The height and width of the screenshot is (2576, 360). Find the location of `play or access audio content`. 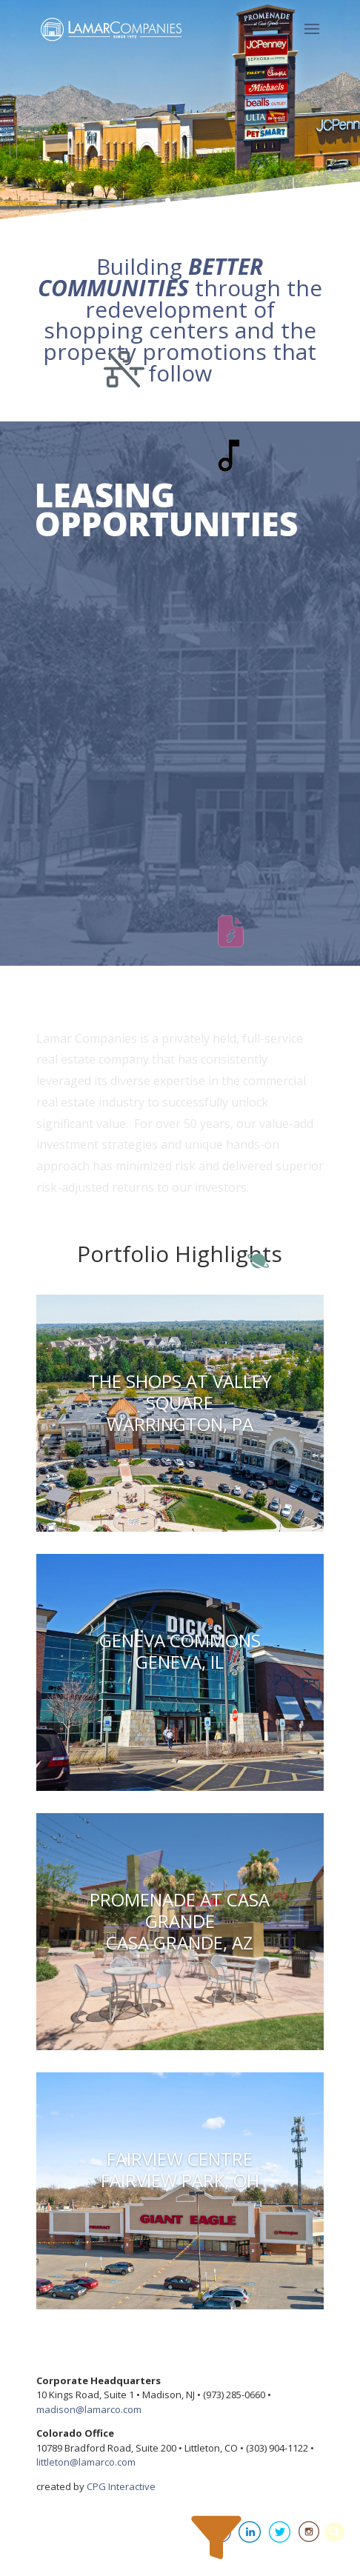

play or access audio content is located at coordinates (229, 456).